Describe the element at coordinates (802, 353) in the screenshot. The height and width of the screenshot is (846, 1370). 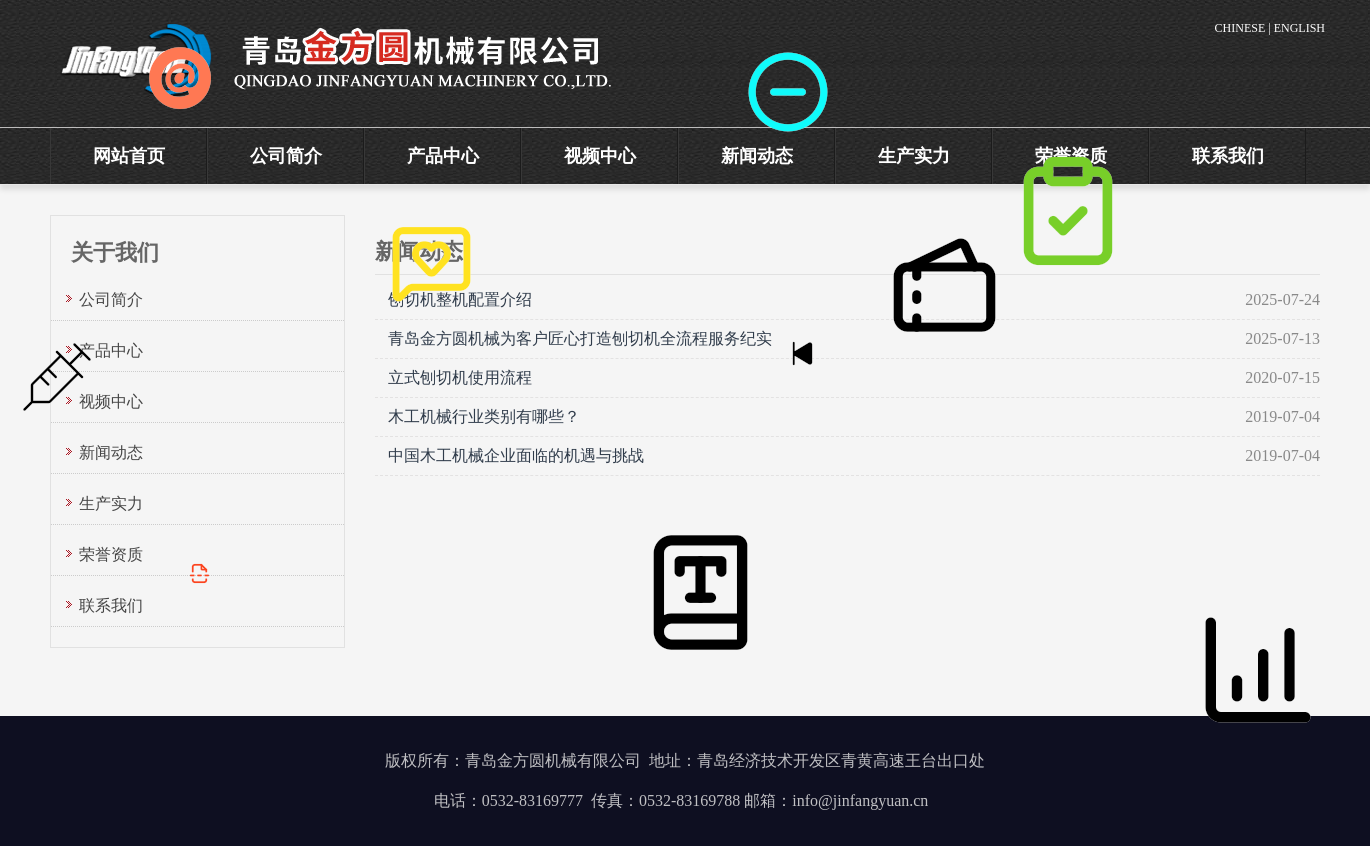
I see `skip to the previous track` at that location.